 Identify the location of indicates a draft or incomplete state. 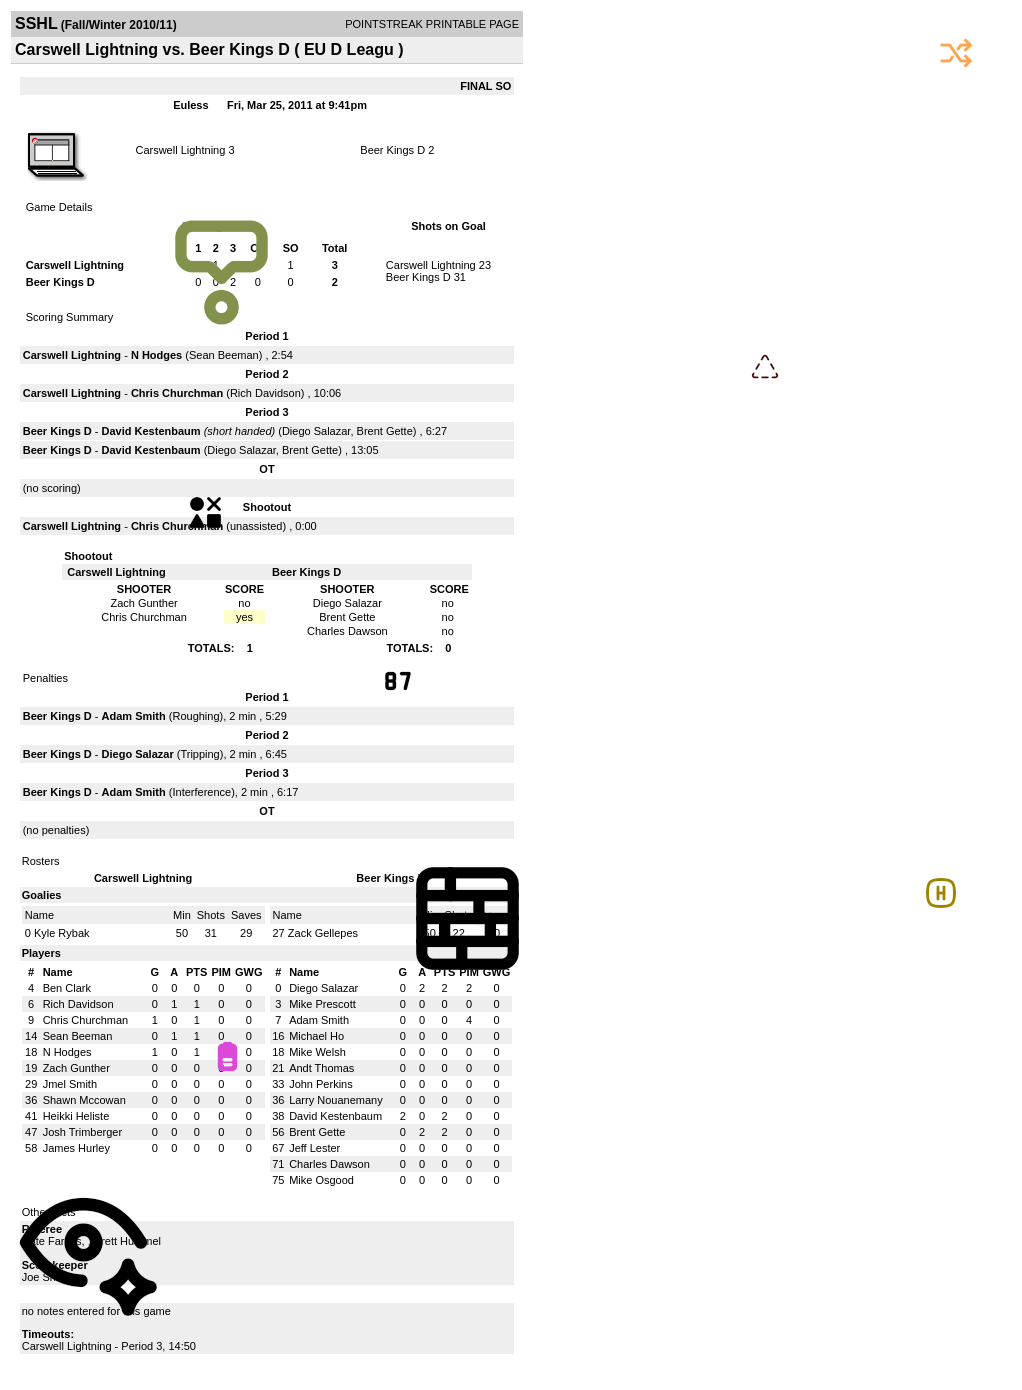
(765, 367).